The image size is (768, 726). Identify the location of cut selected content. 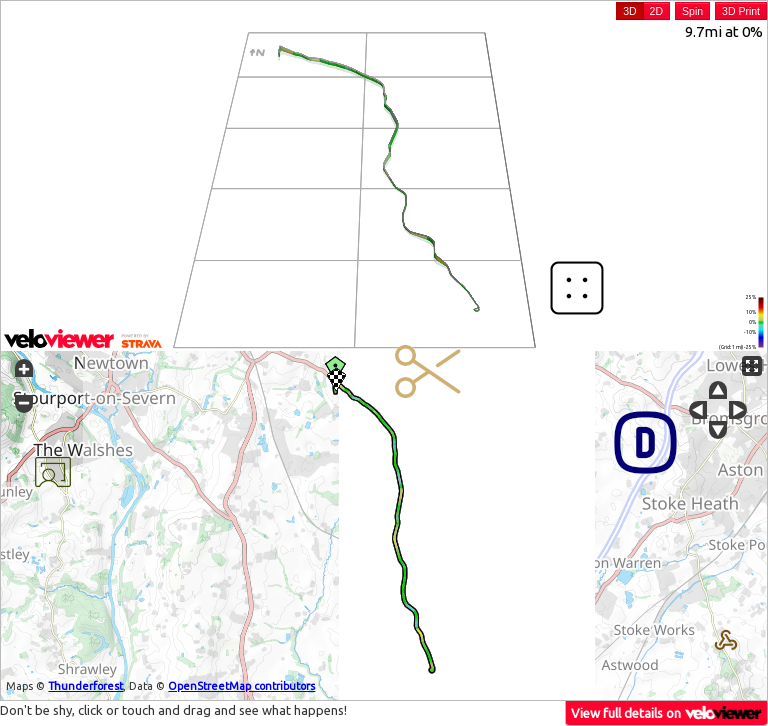
(426, 371).